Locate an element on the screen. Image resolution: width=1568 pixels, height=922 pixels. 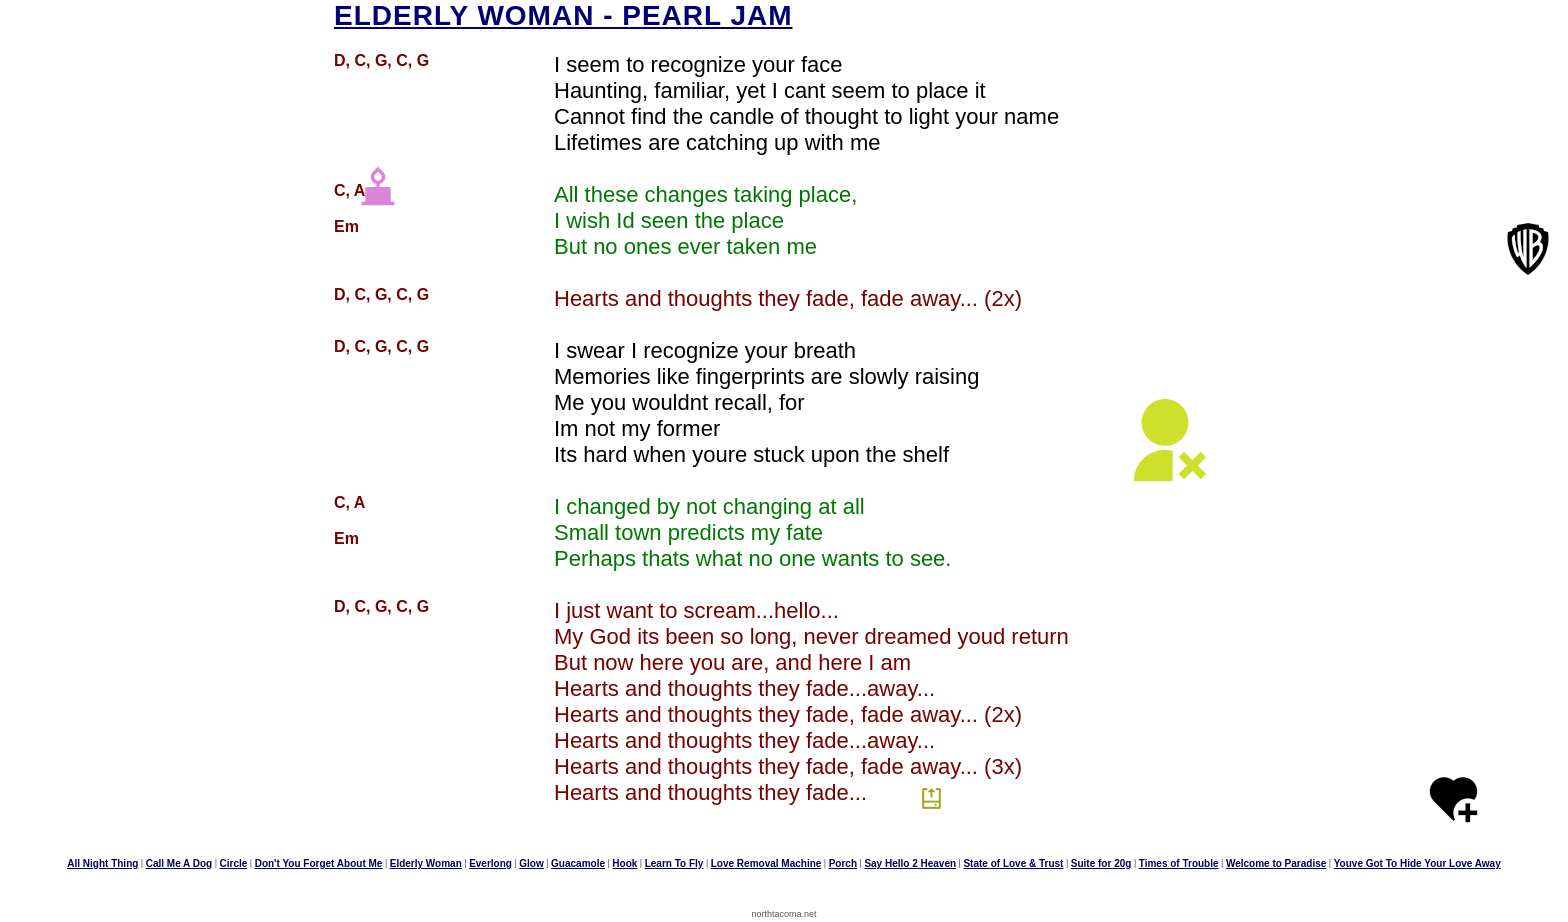
add to favorites is located at coordinates (1453, 798).